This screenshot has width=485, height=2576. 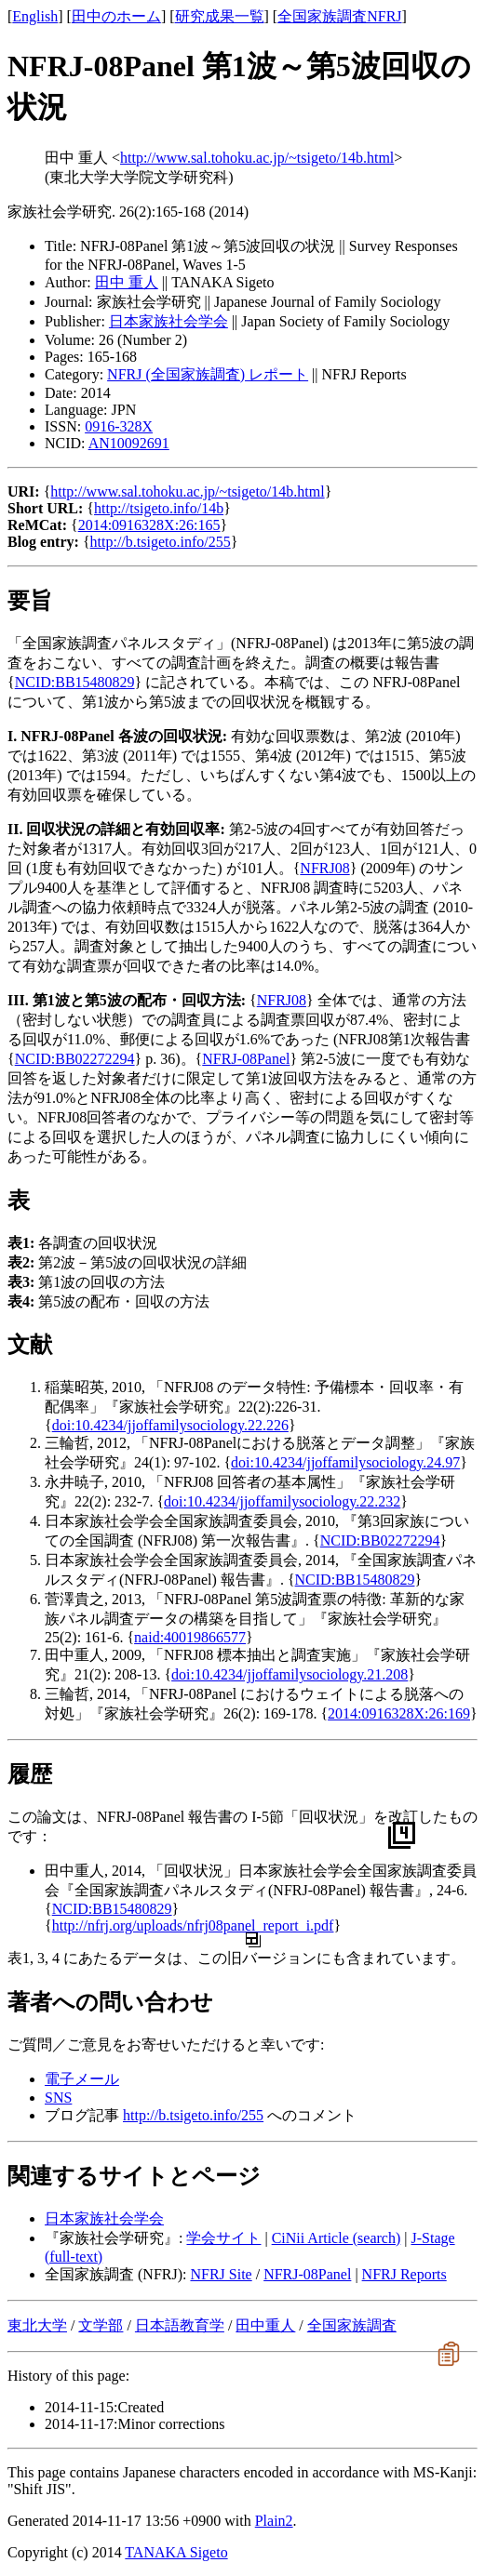 I want to click on select filter option 4, so click(x=401, y=1835).